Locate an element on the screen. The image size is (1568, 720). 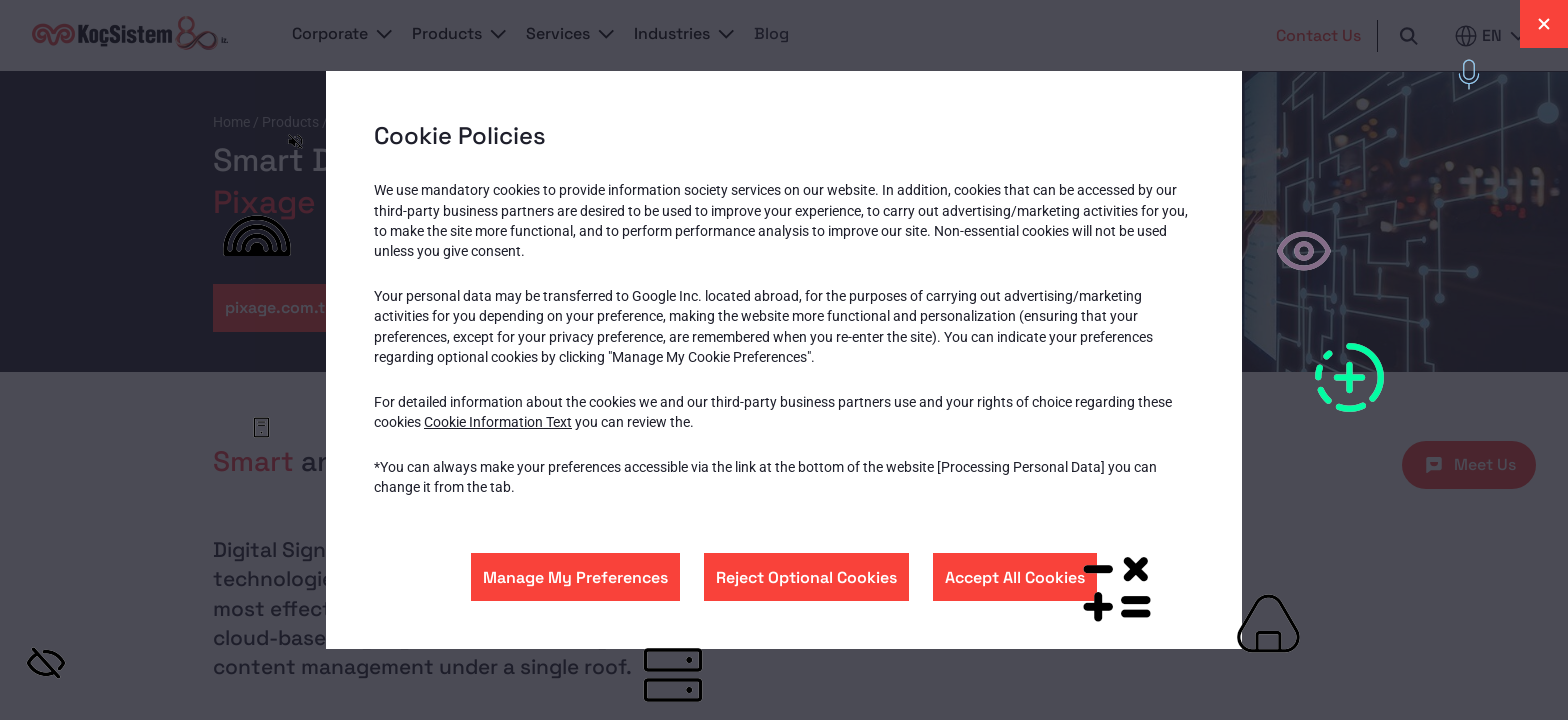
access server or desktop computer settings is located at coordinates (261, 427).